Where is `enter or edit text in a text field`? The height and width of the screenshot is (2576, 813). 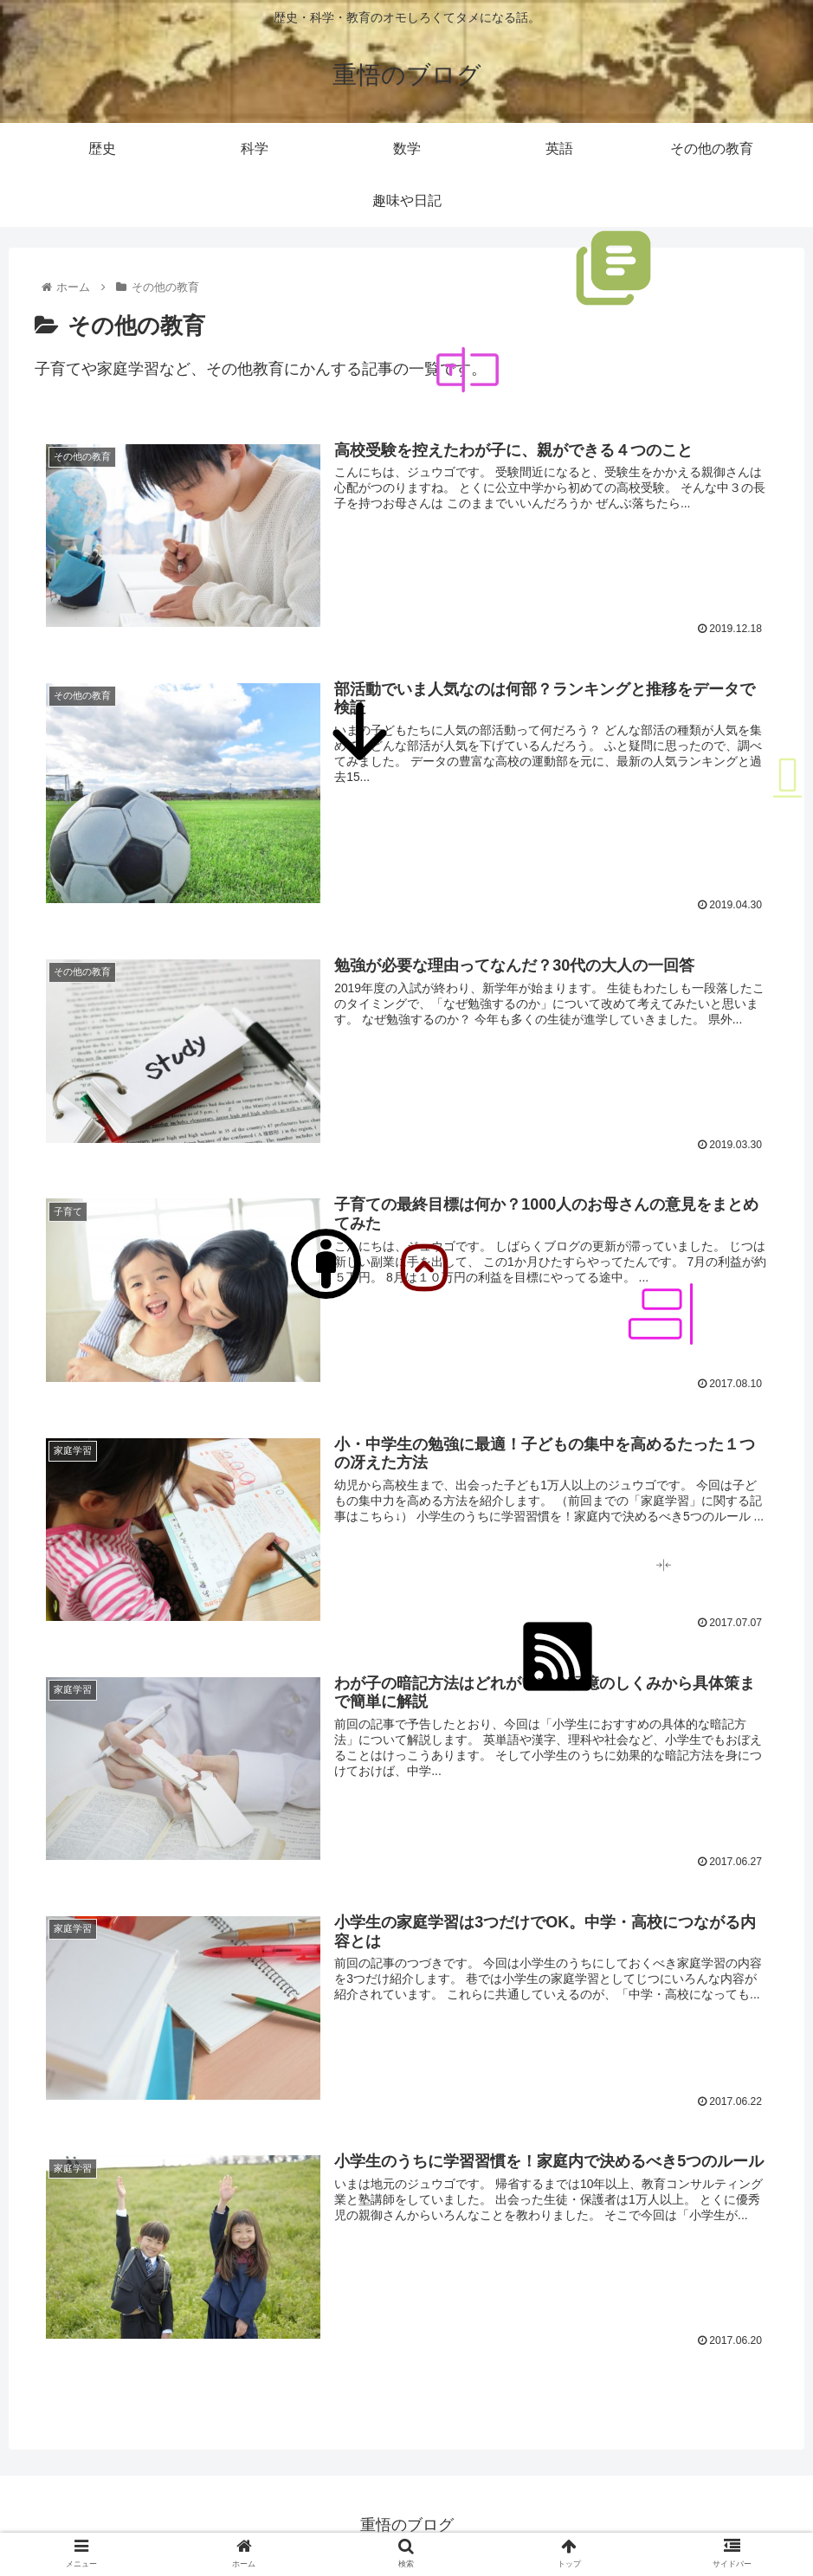 enter or edit text in a text field is located at coordinates (468, 370).